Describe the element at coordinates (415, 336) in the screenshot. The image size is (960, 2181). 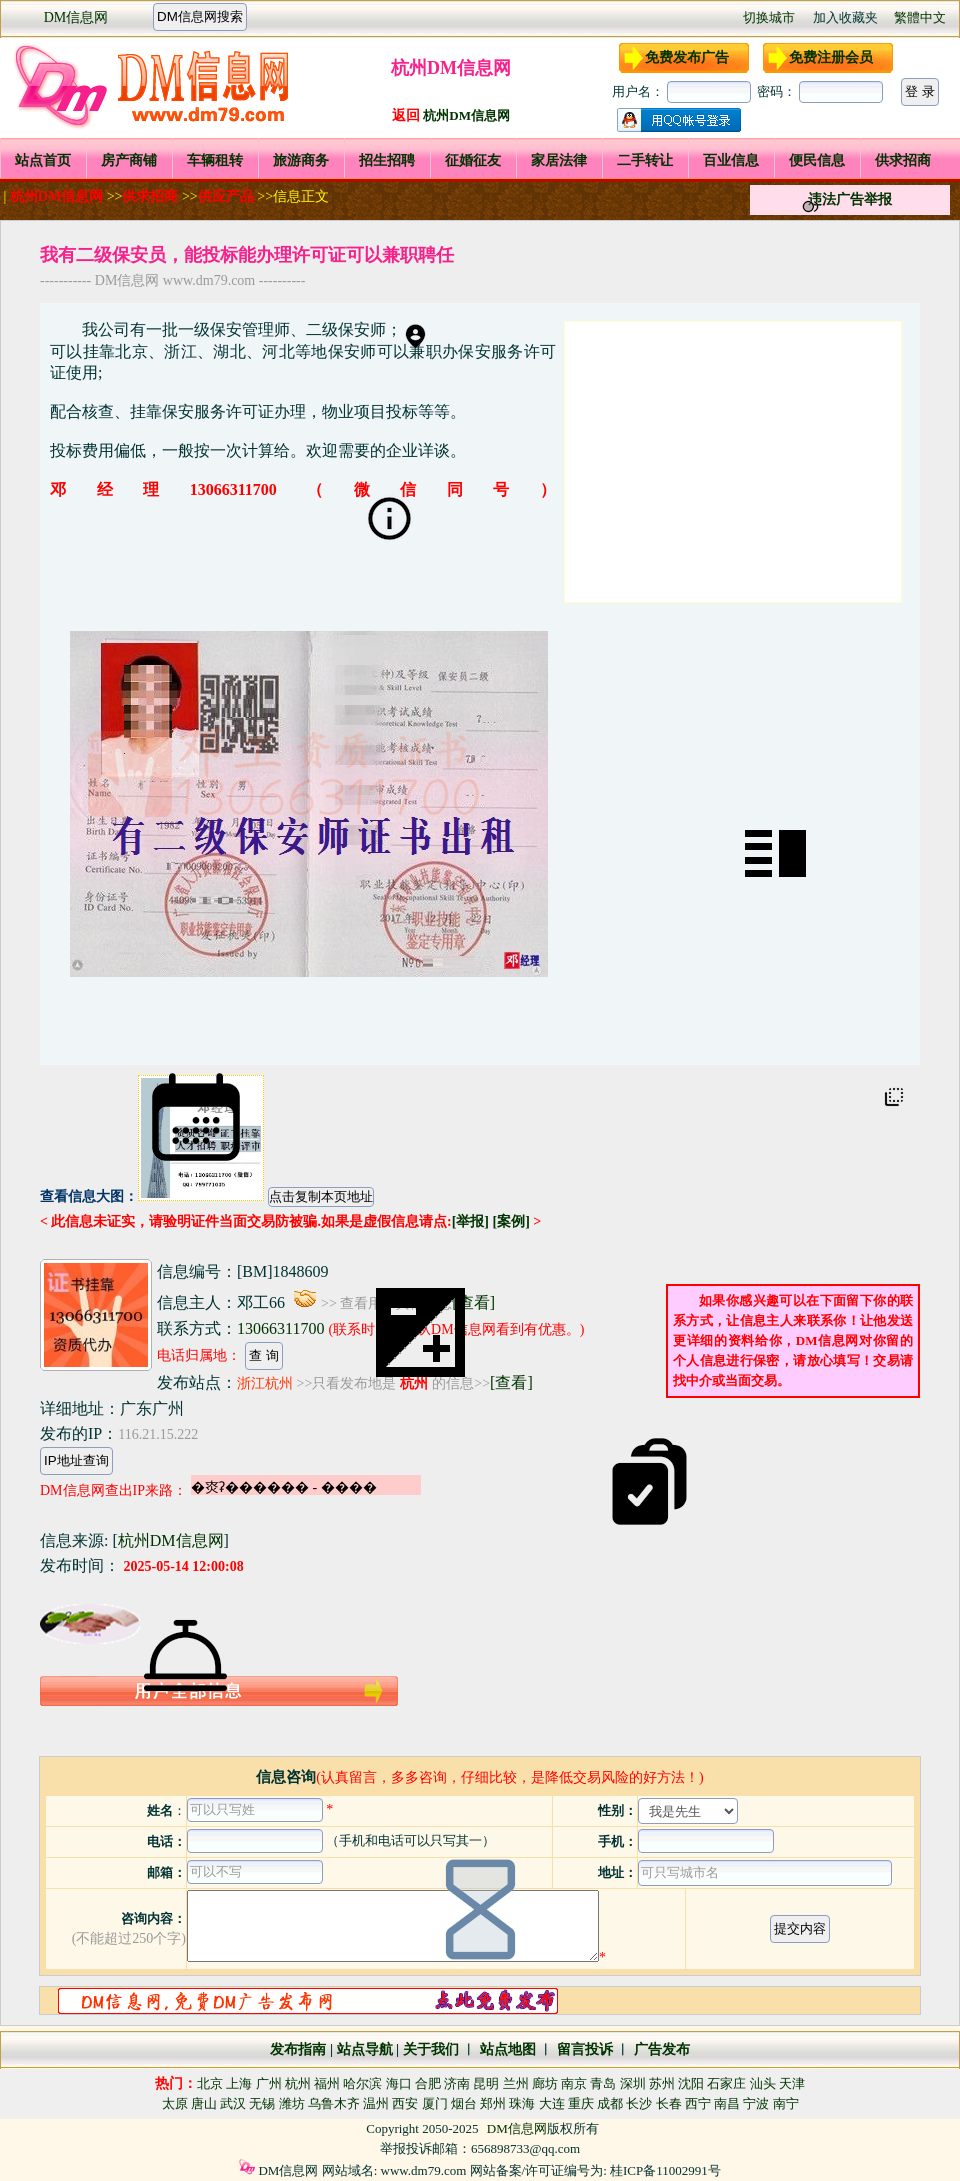
I see `view a person's location on the map` at that location.